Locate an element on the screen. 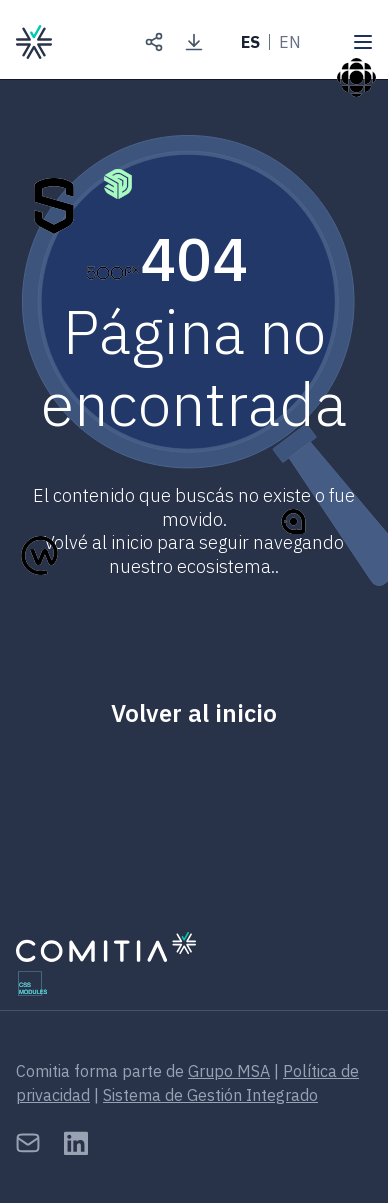 This screenshot has height=1203, width=388. CBC (Canadian Broadcasting Corporation) logo is located at coordinates (356, 77).